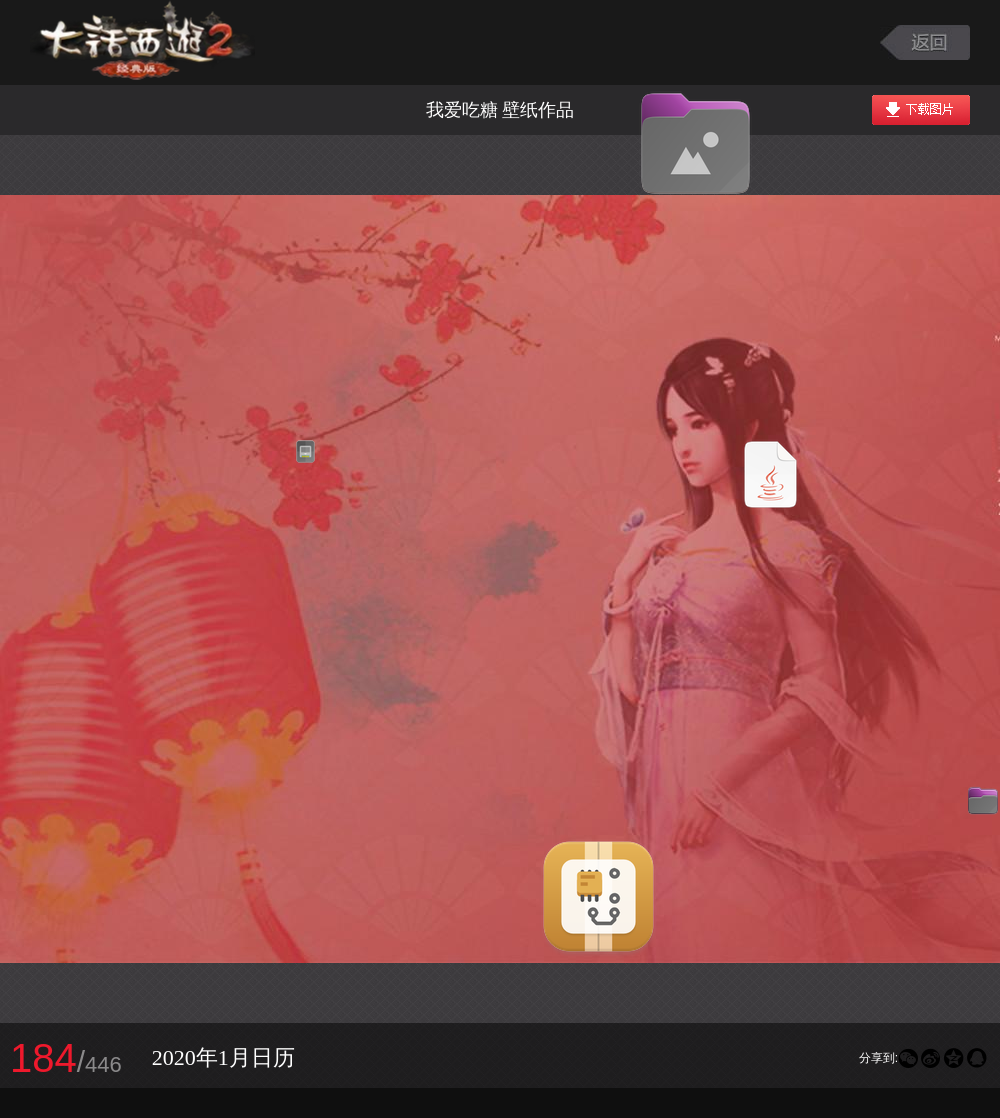  I want to click on java source code file, so click(770, 474).